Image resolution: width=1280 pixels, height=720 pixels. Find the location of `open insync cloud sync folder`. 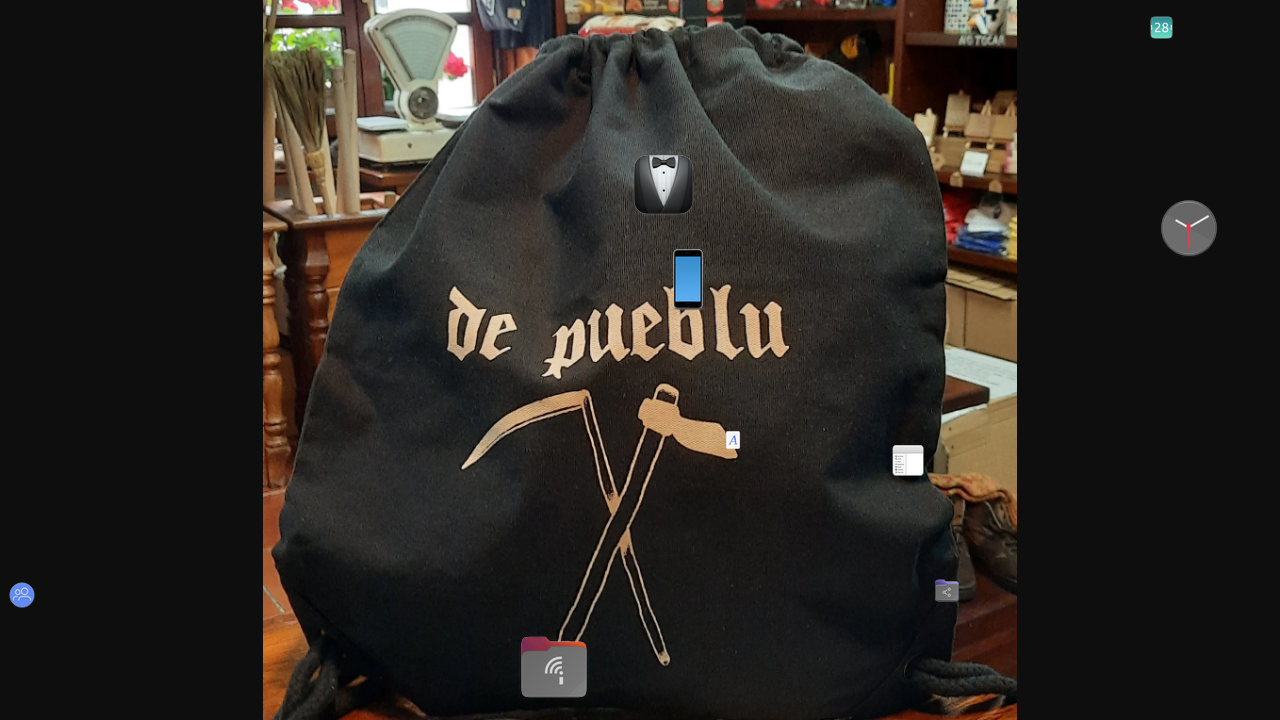

open insync cloud sync folder is located at coordinates (554, 667).